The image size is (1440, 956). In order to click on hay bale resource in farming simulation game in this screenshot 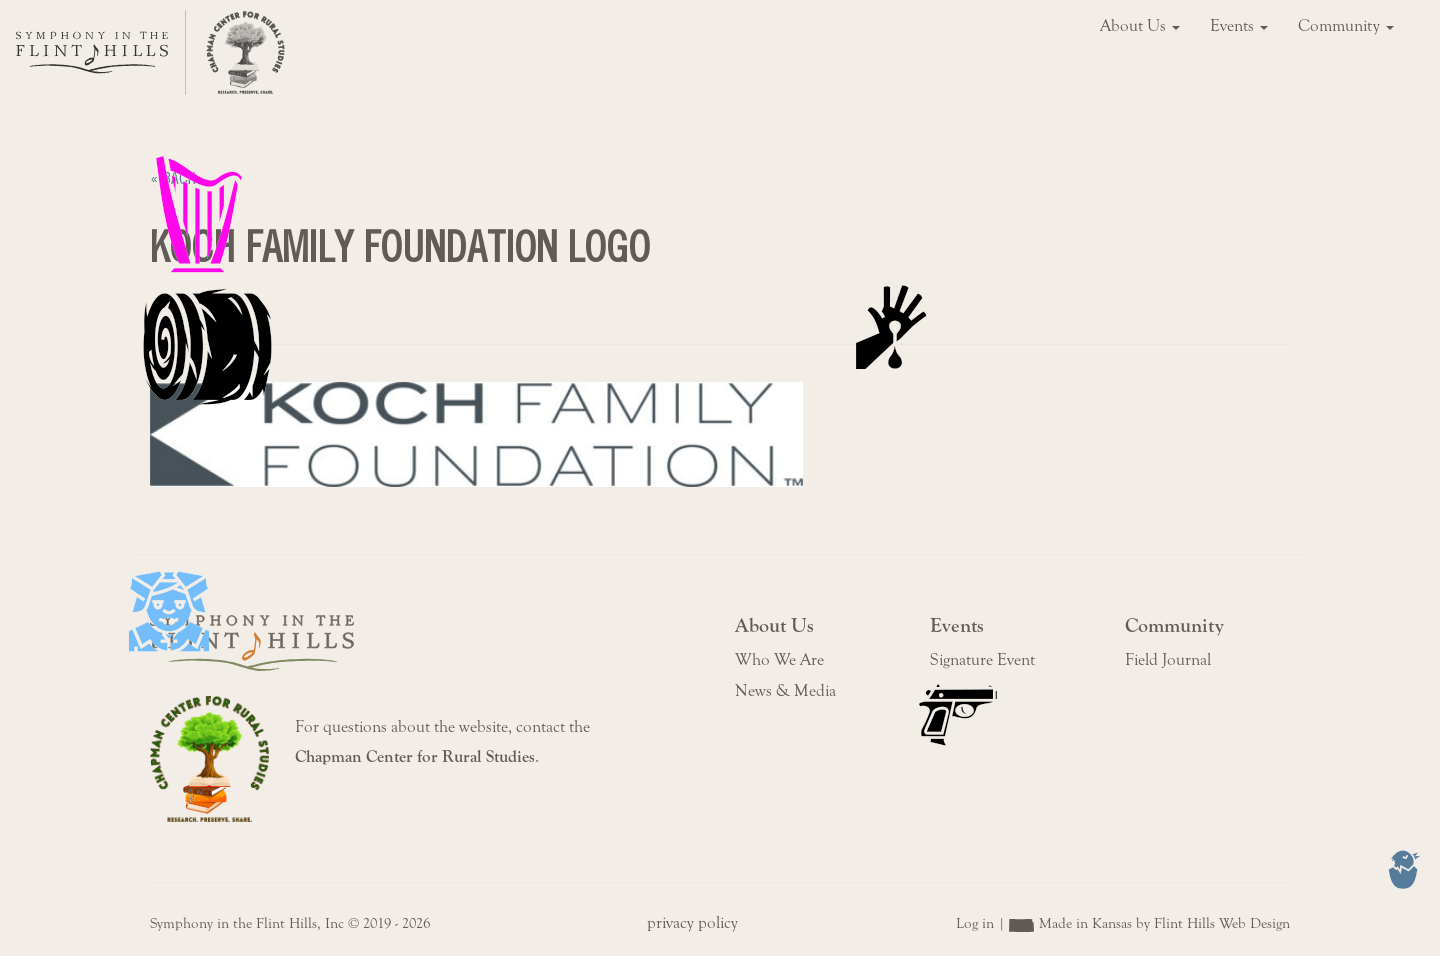, I will do `click(207, 346)`.